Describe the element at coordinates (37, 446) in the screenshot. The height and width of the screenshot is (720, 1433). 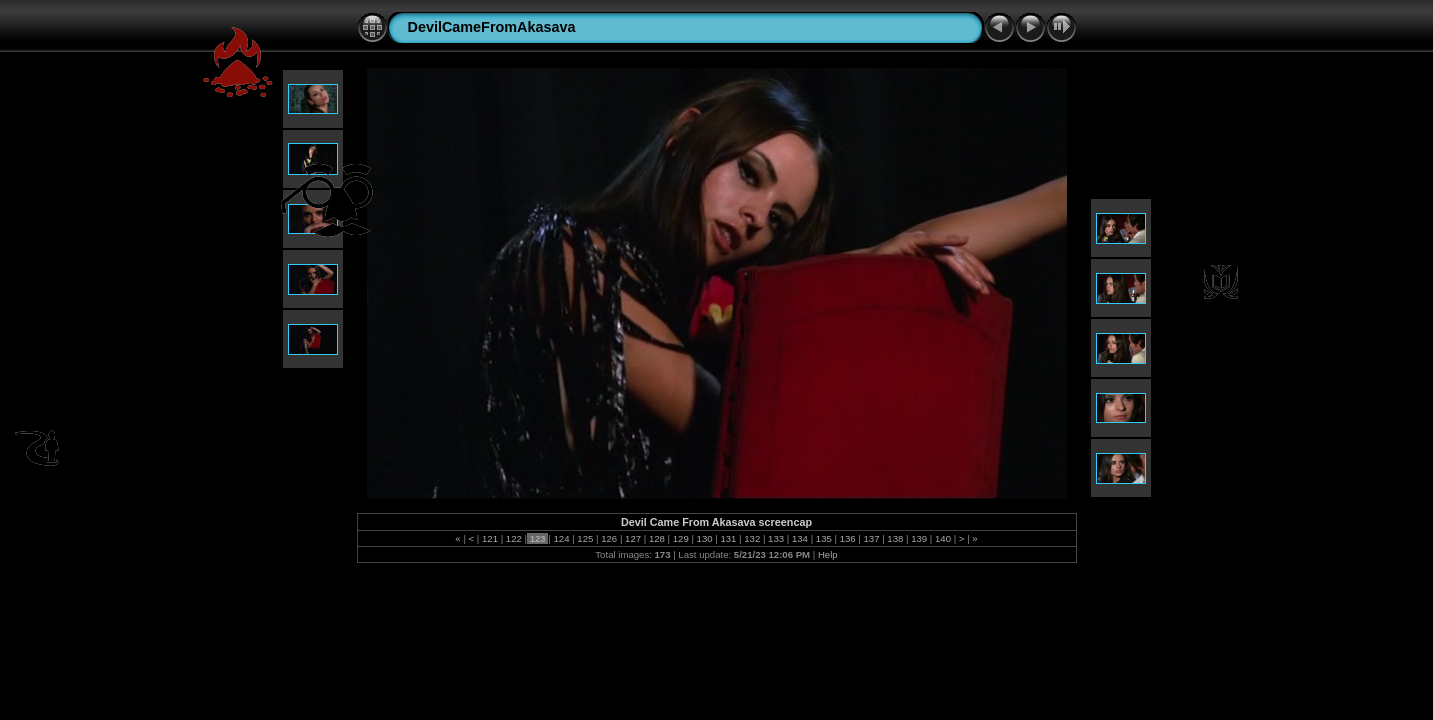
I see `start your journey or adventure` at that location.